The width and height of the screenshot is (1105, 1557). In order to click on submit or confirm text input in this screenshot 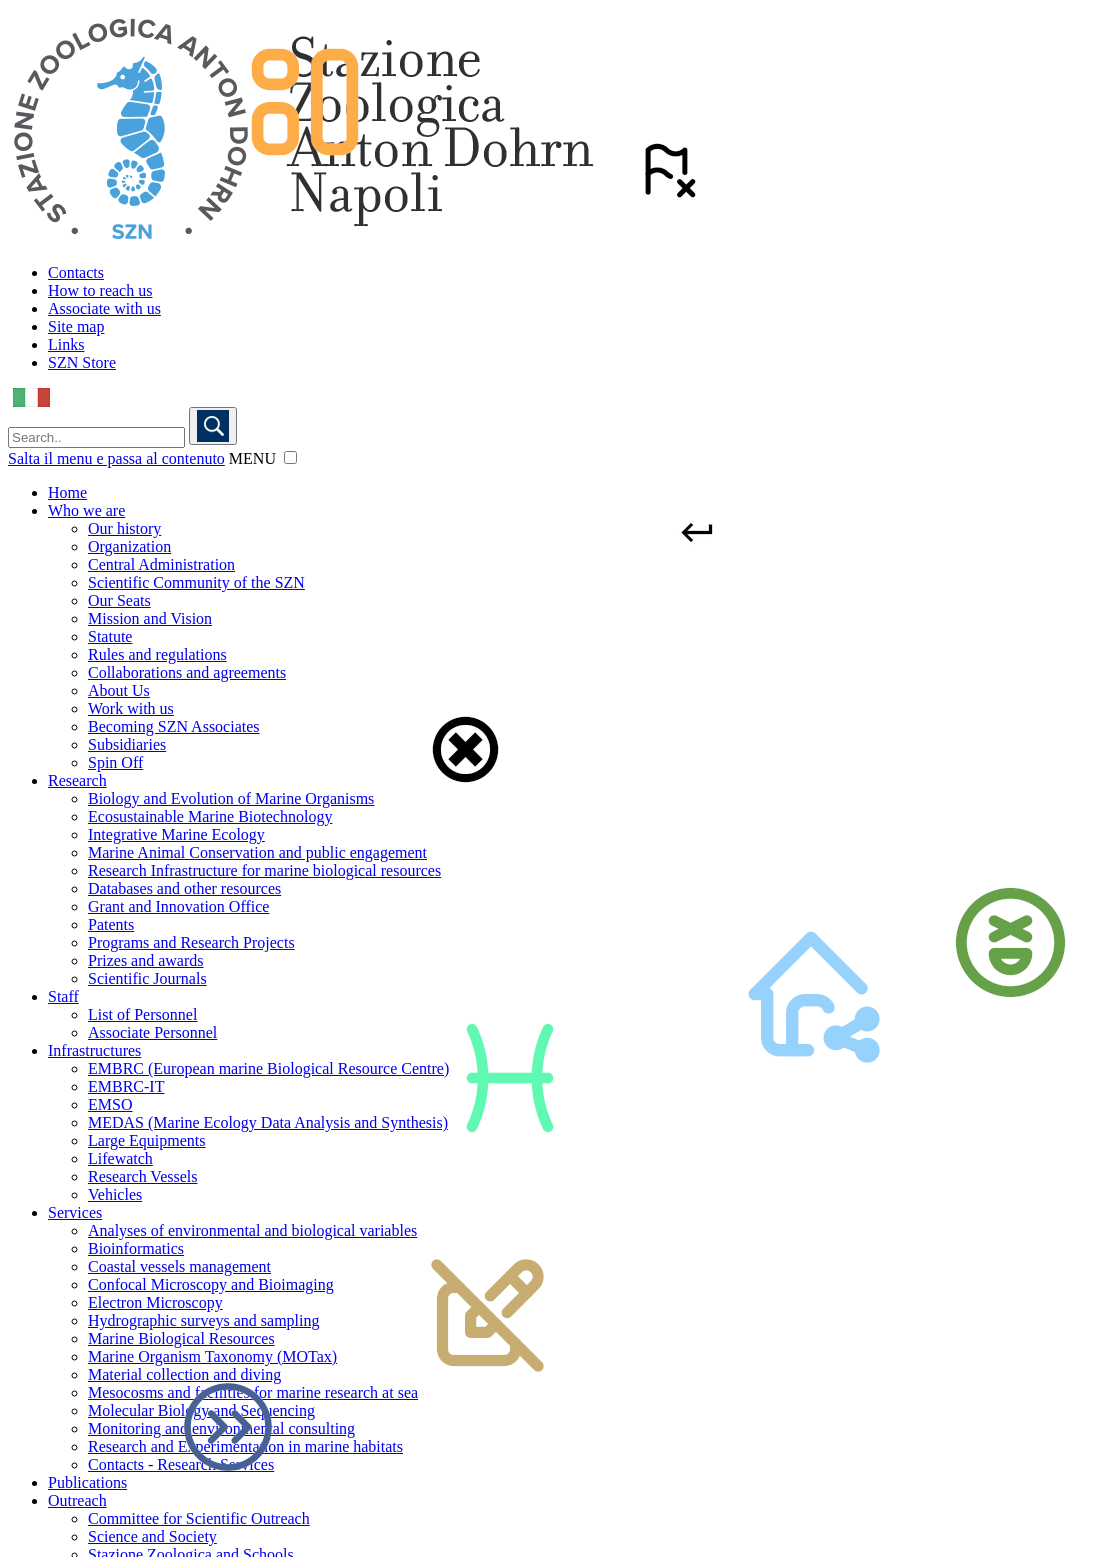, I will do `click(697, 532)`.